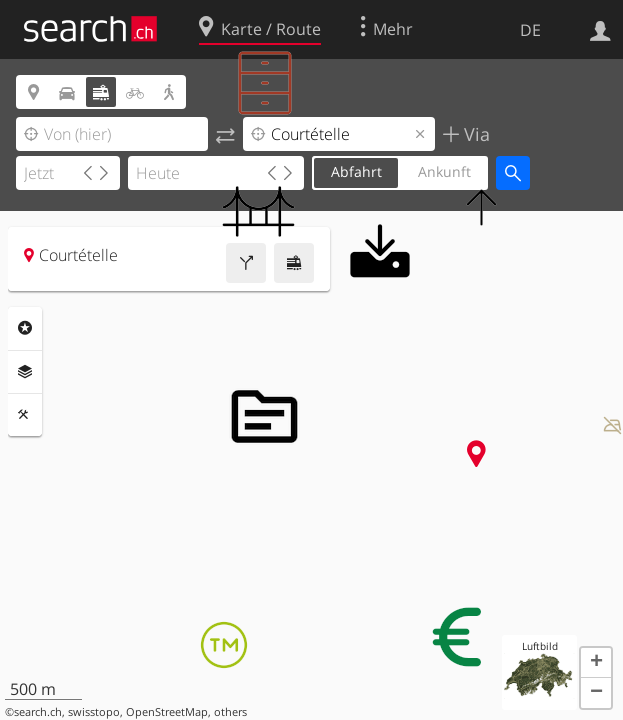  Describe the element at coordinates (380, 254) in the screenshot. I see `download a file to your device` at that location.